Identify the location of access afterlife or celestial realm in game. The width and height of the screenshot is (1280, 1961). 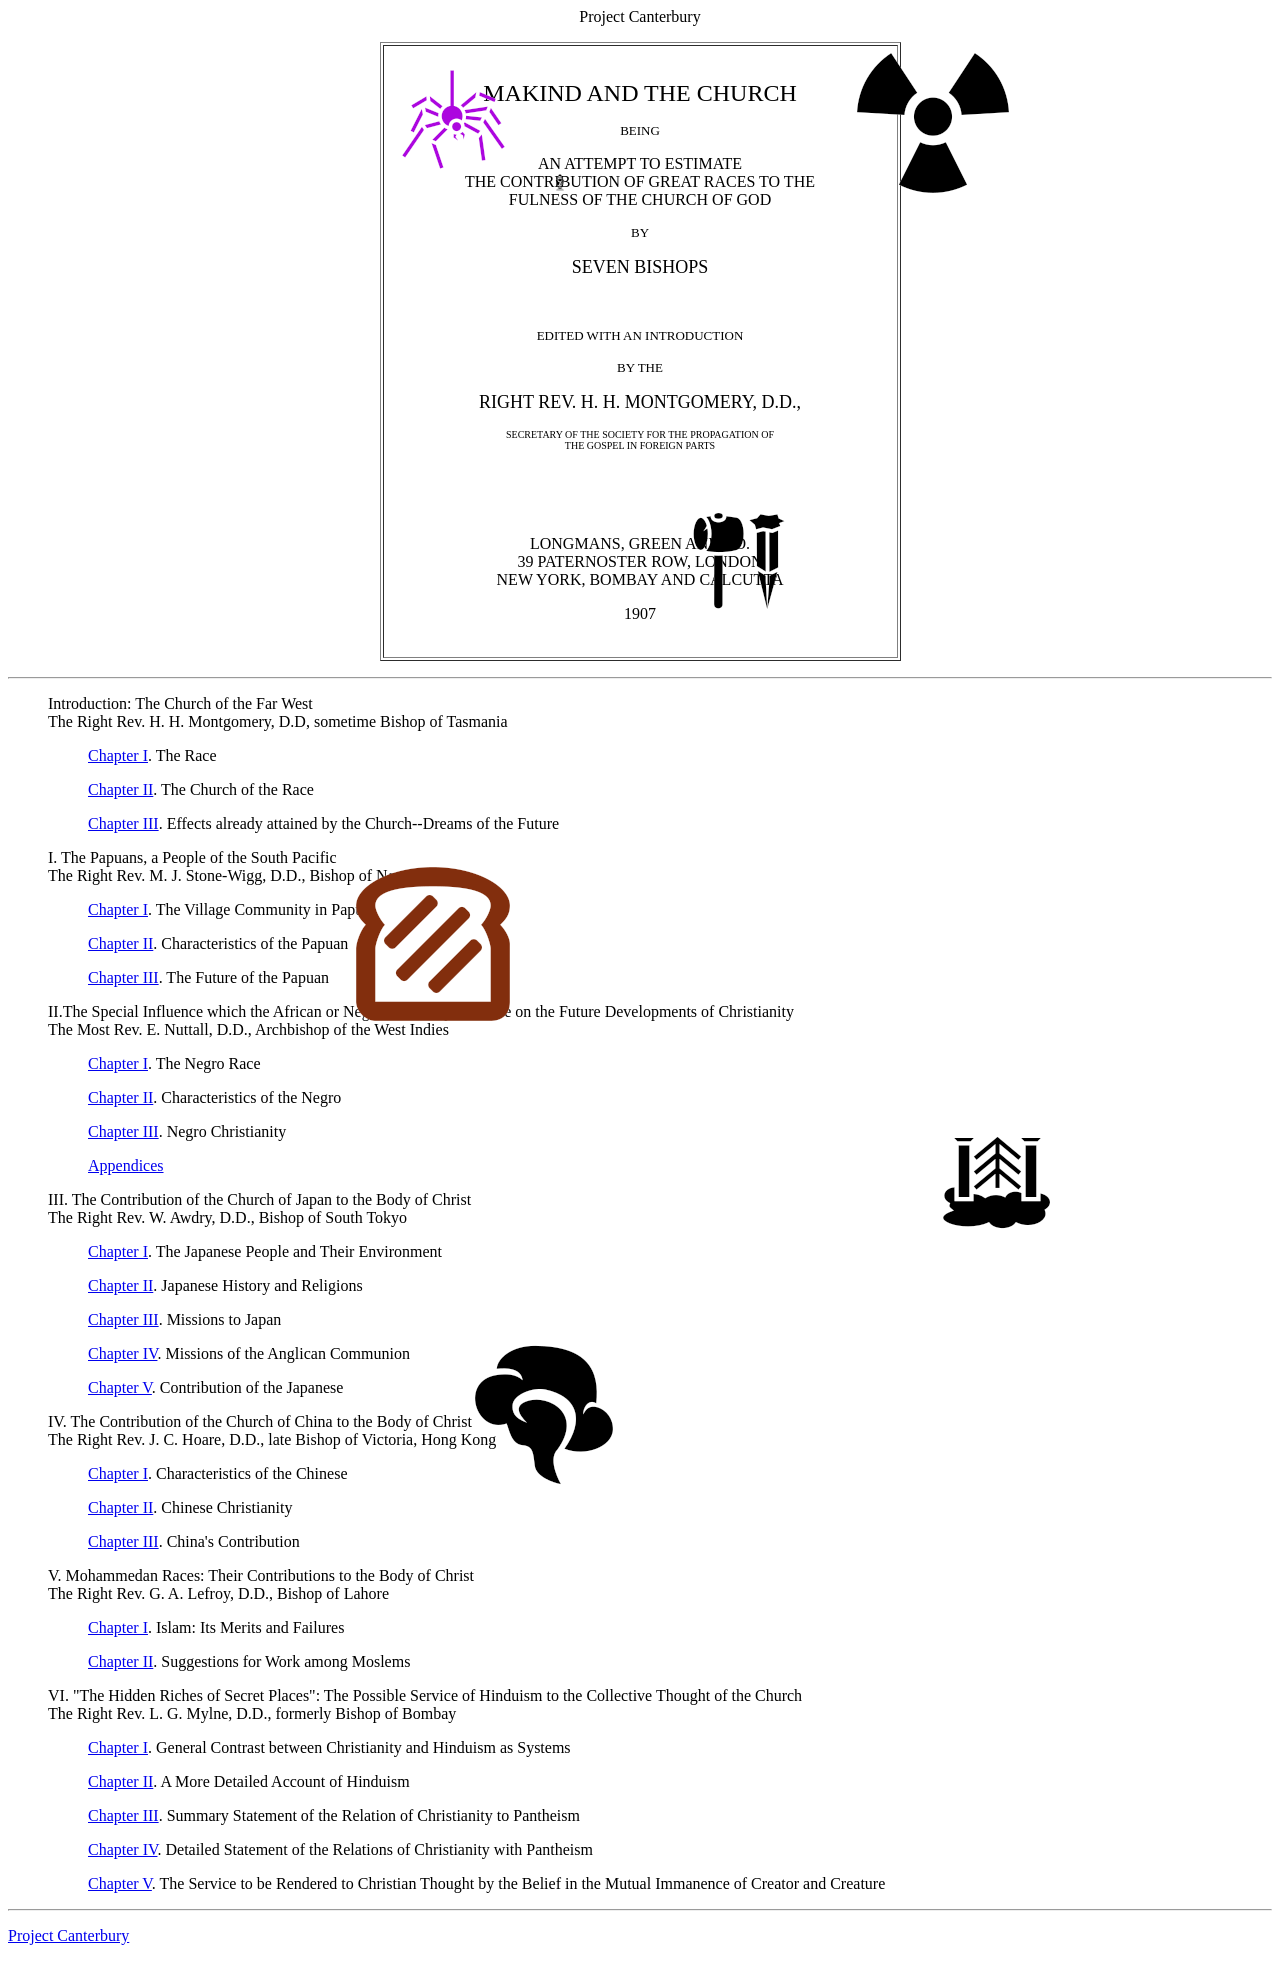
(997, 1182).